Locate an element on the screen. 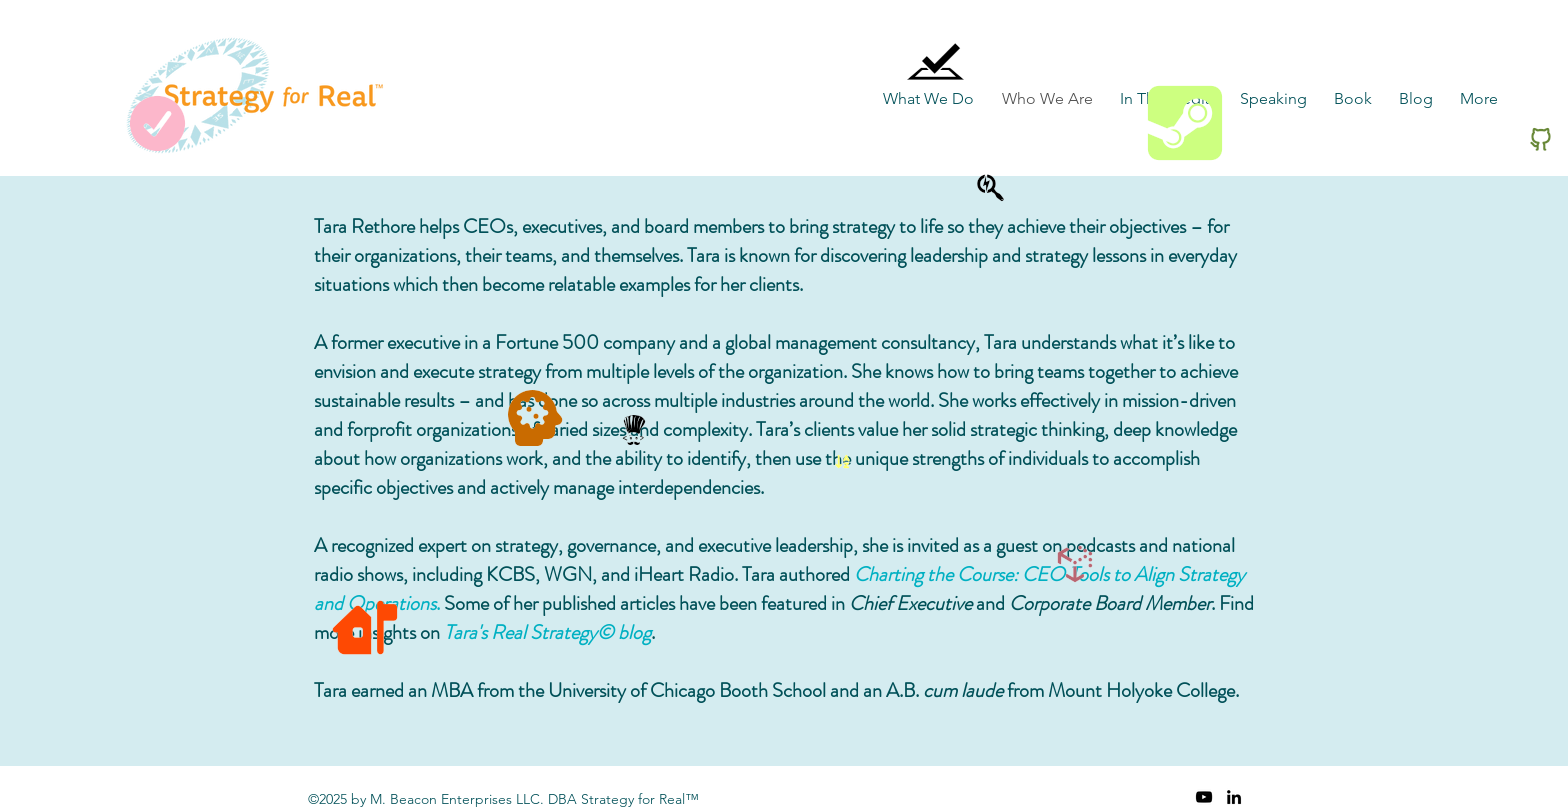 The width and height of the screenshot is (1568, 812). searchengin logo is located at coordinates (990, 187).